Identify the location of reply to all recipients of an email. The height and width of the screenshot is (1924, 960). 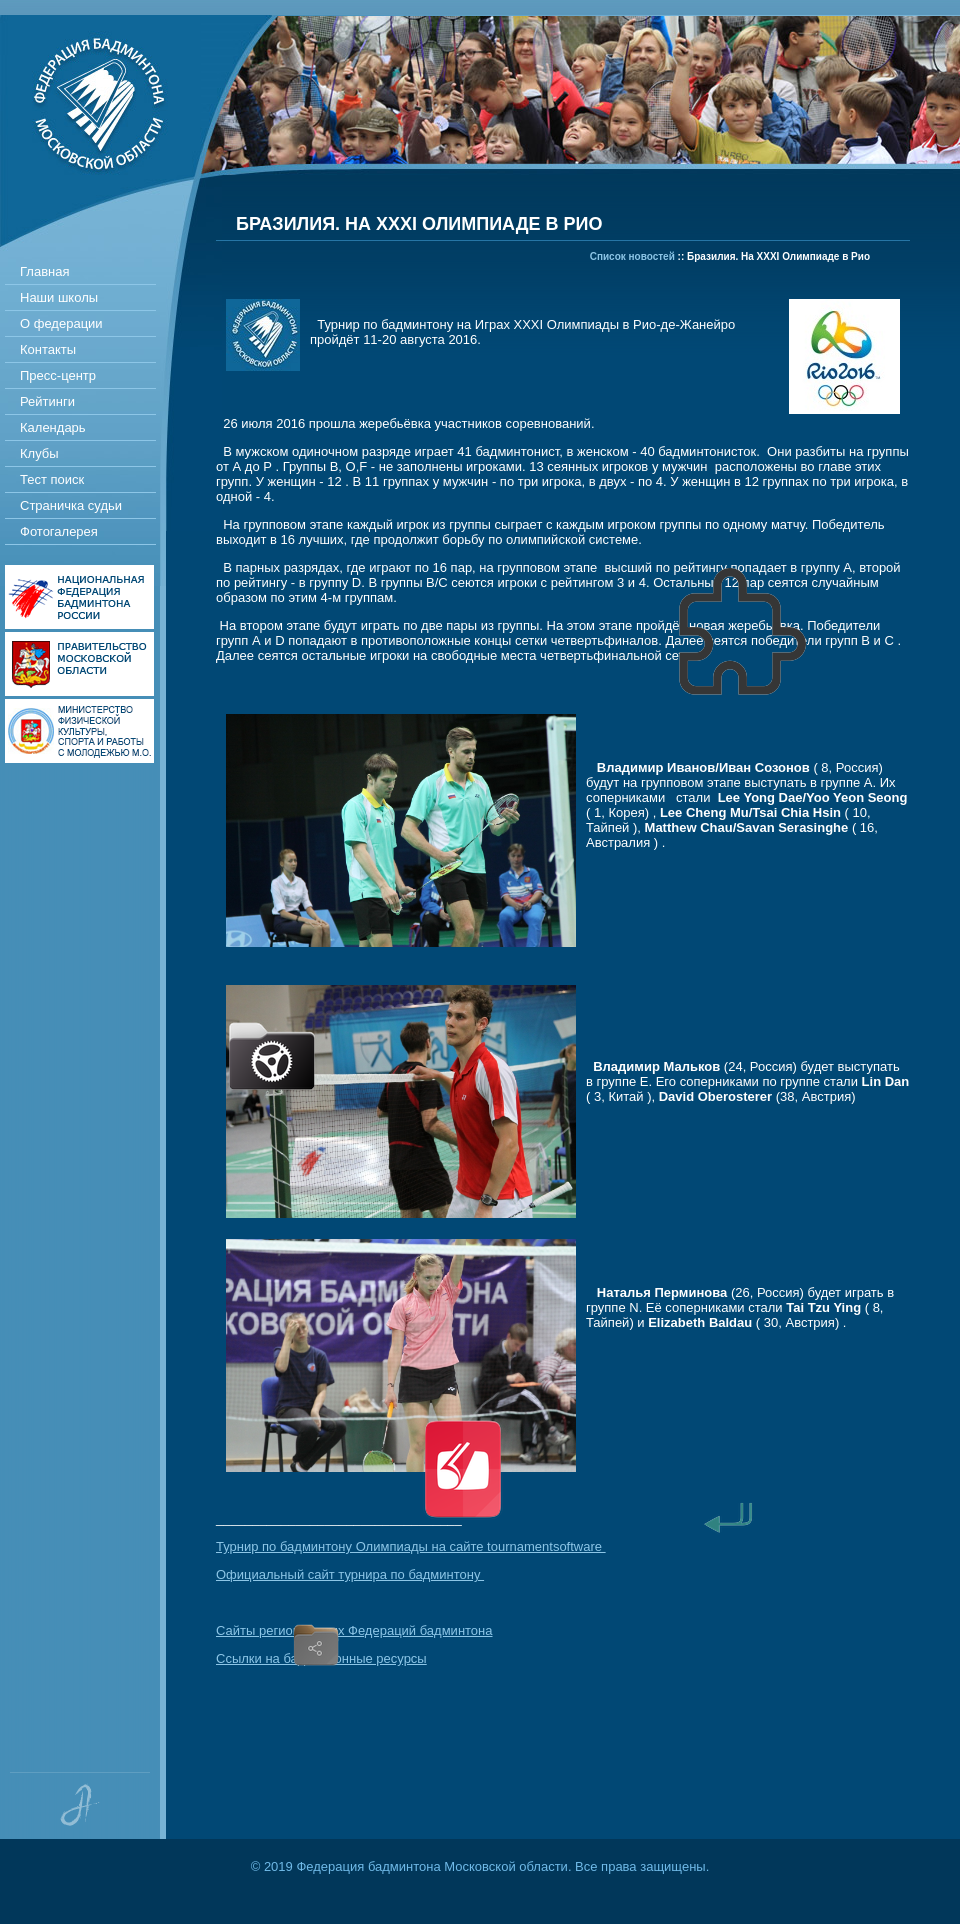
(727, 1517).